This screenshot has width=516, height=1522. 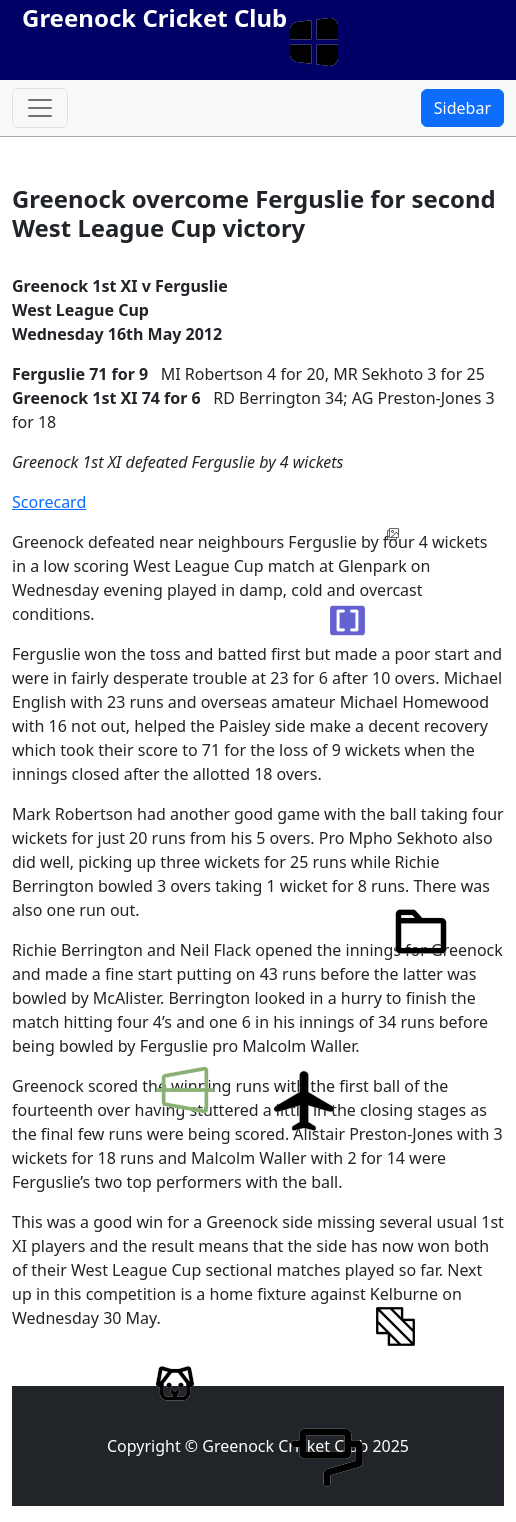 What do you see at coordinates (393, 534) in the screenshot?
I see `view photo gallery` at bounding box center [393, 534].